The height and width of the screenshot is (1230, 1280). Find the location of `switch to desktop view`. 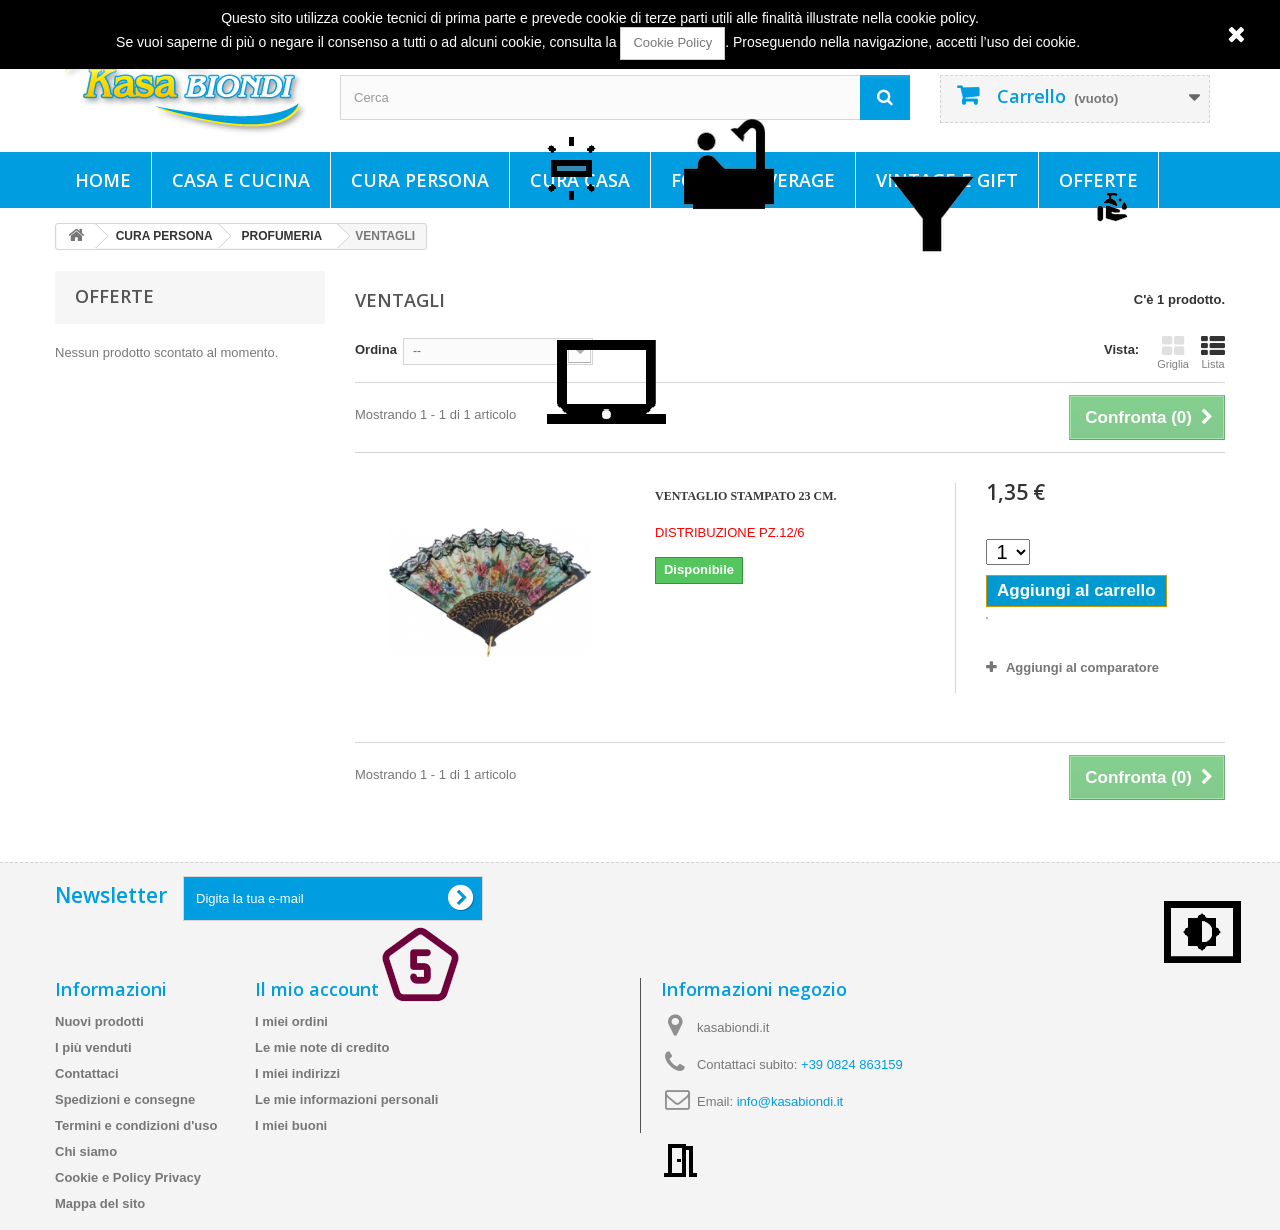

switch to desktop view is located at coordinates (606, 384).